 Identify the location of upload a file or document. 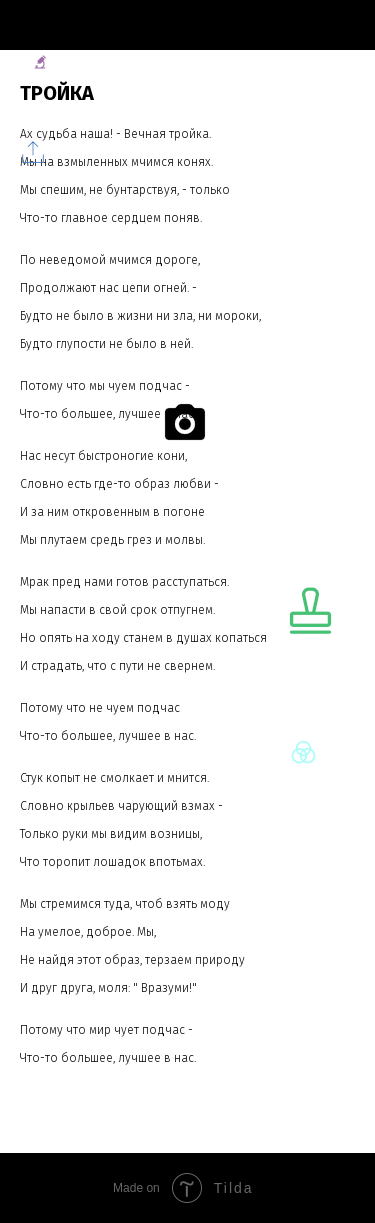
(33, 153).